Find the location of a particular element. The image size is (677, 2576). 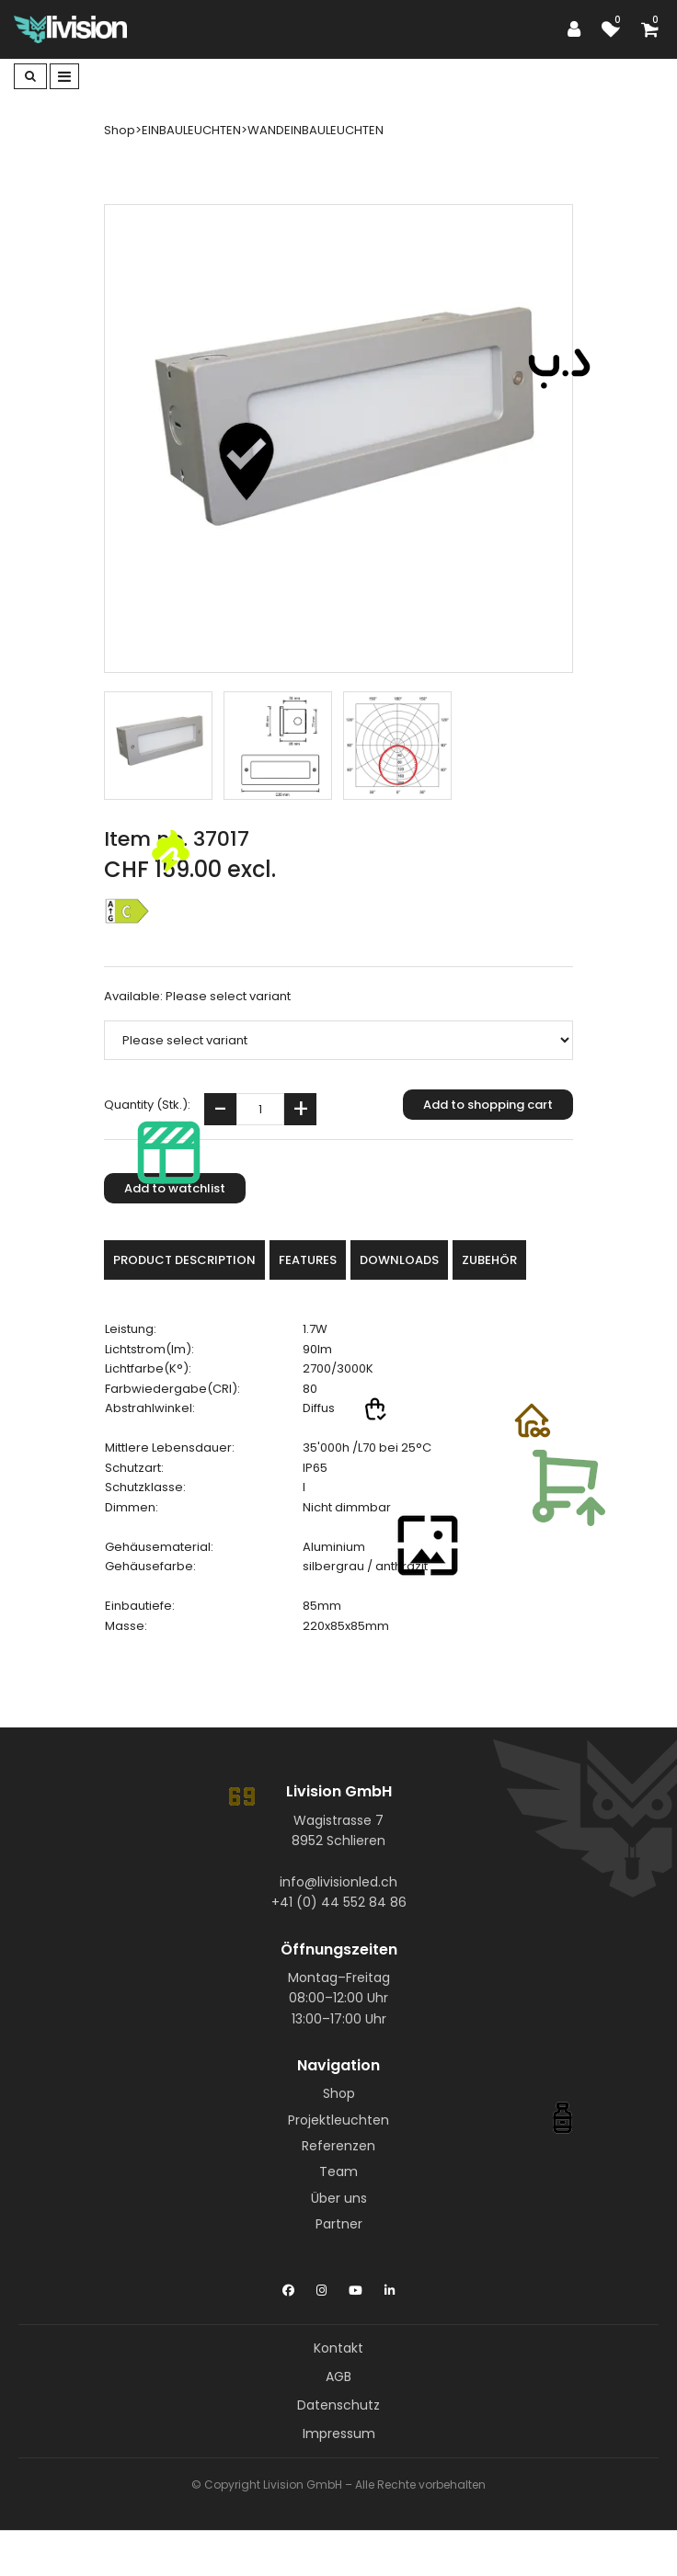

change wallpaper or background image is located at coordinates (428, 1545).